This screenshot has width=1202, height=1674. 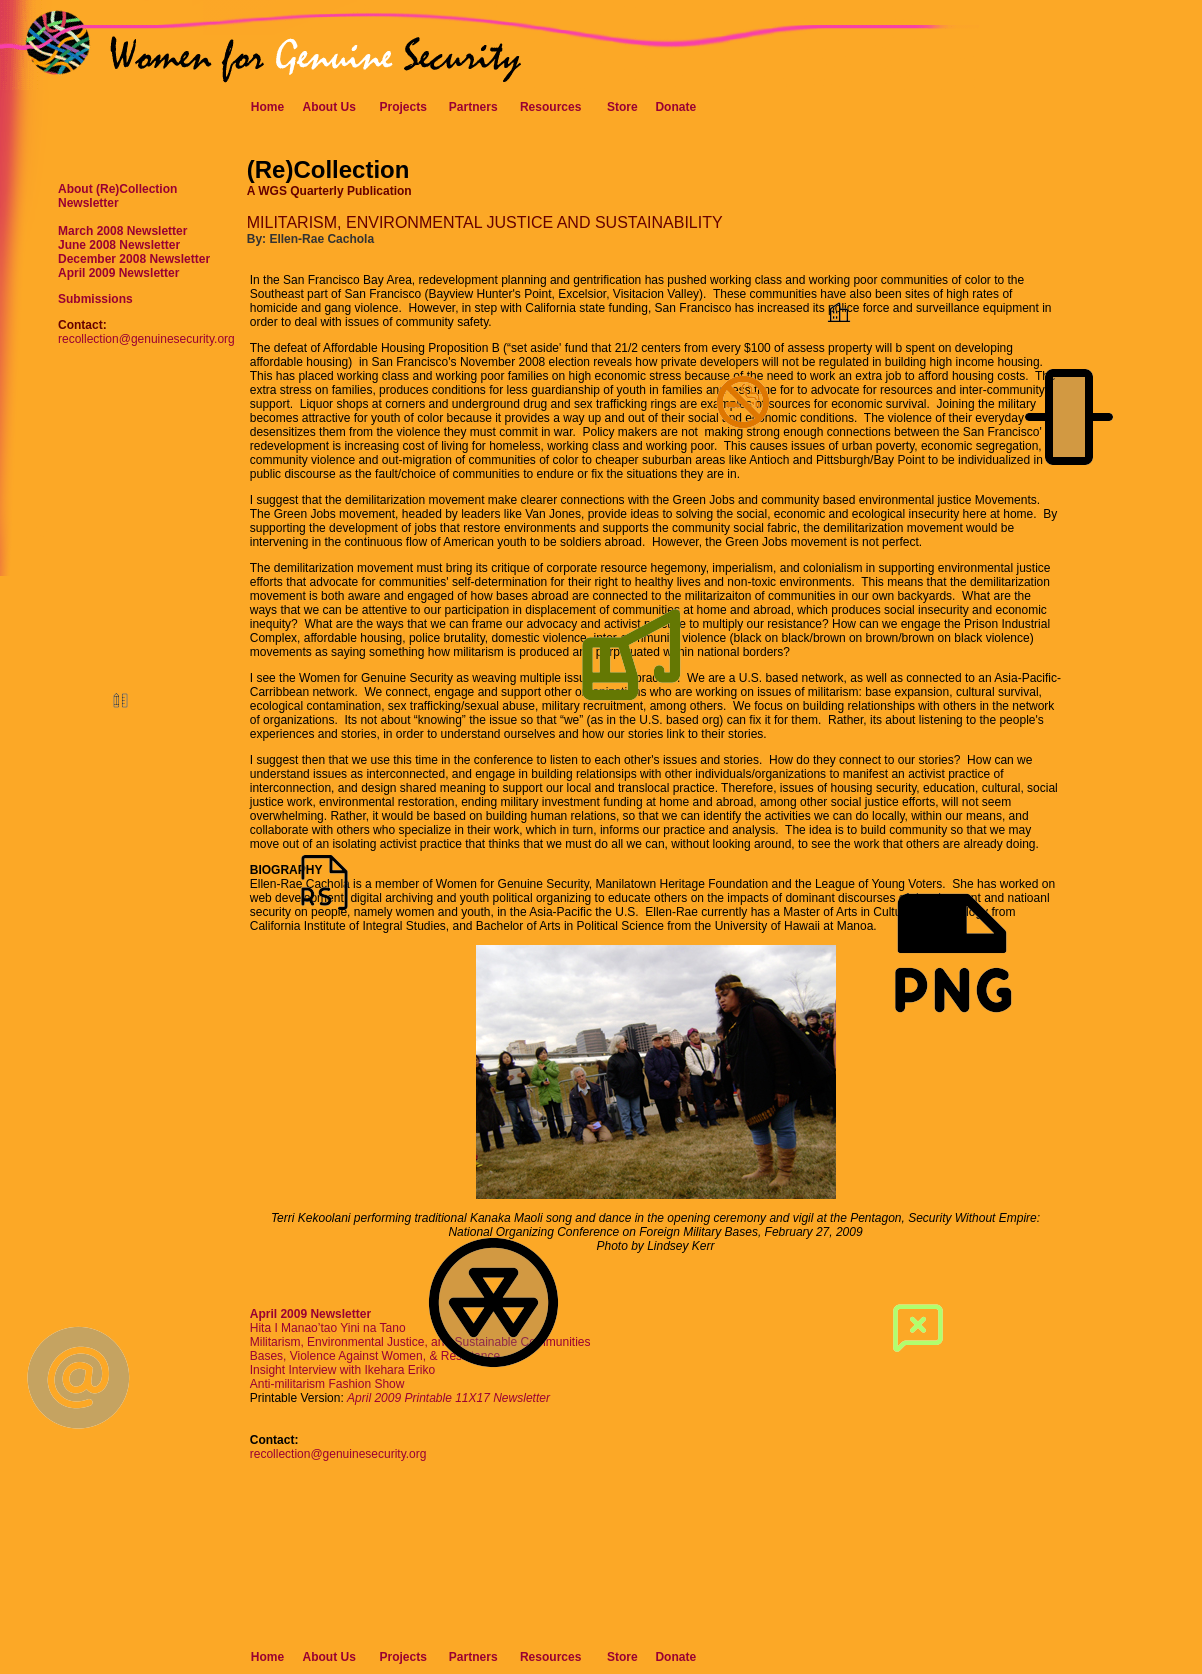 What do you see at coordinates (78, 1377) in the screenshot?
I see `access email or contact options` at bounding box center [78, 1377].